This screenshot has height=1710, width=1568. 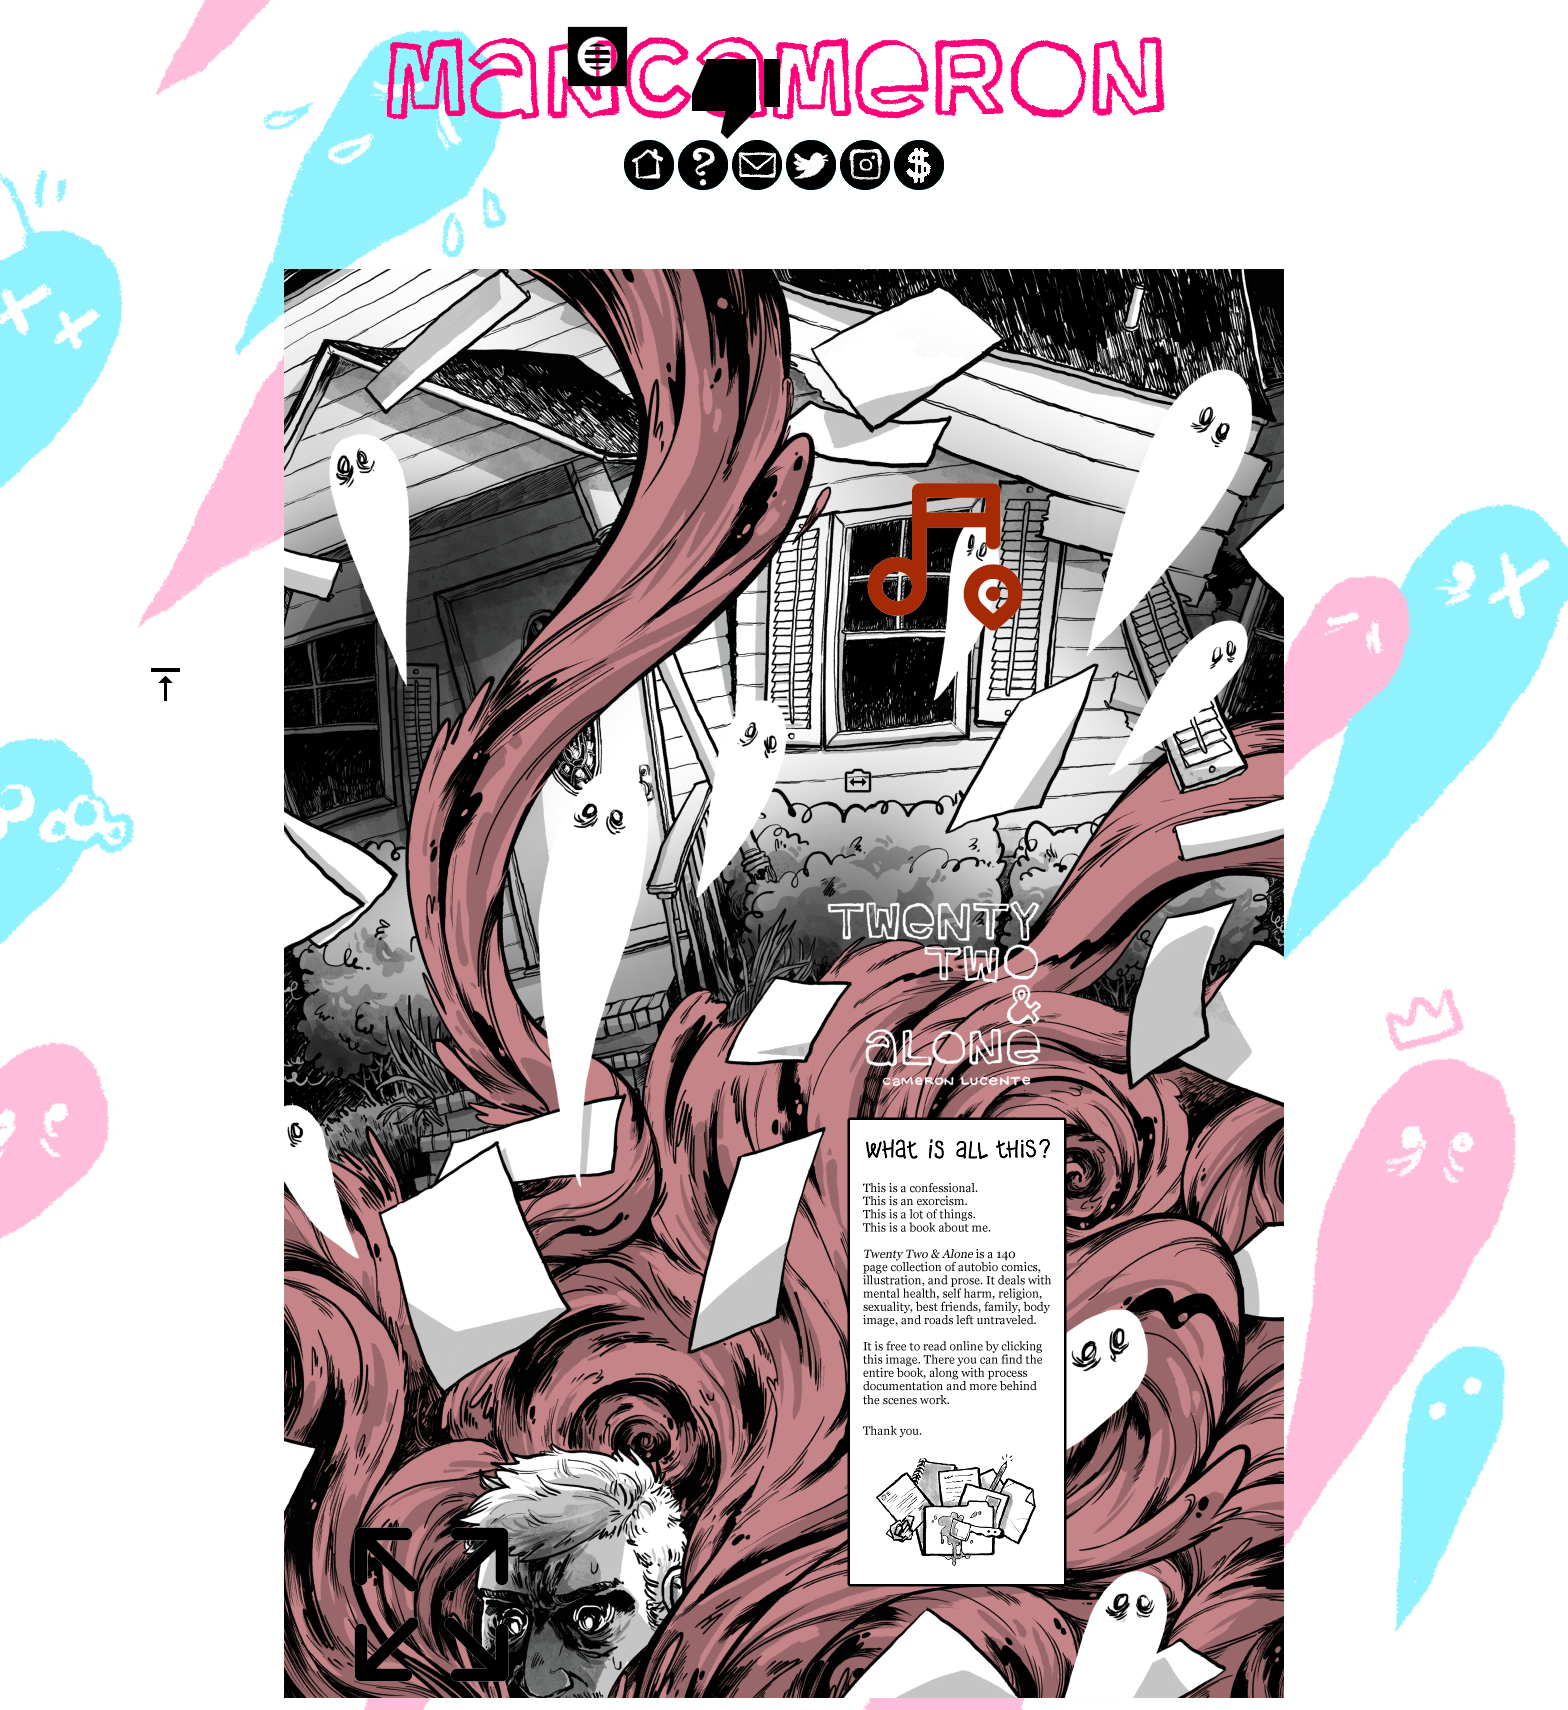 What do you see at coordinates (736, 95) in the screenshot?
I see `dislike or downvote content` at bounding box center [736, 95].